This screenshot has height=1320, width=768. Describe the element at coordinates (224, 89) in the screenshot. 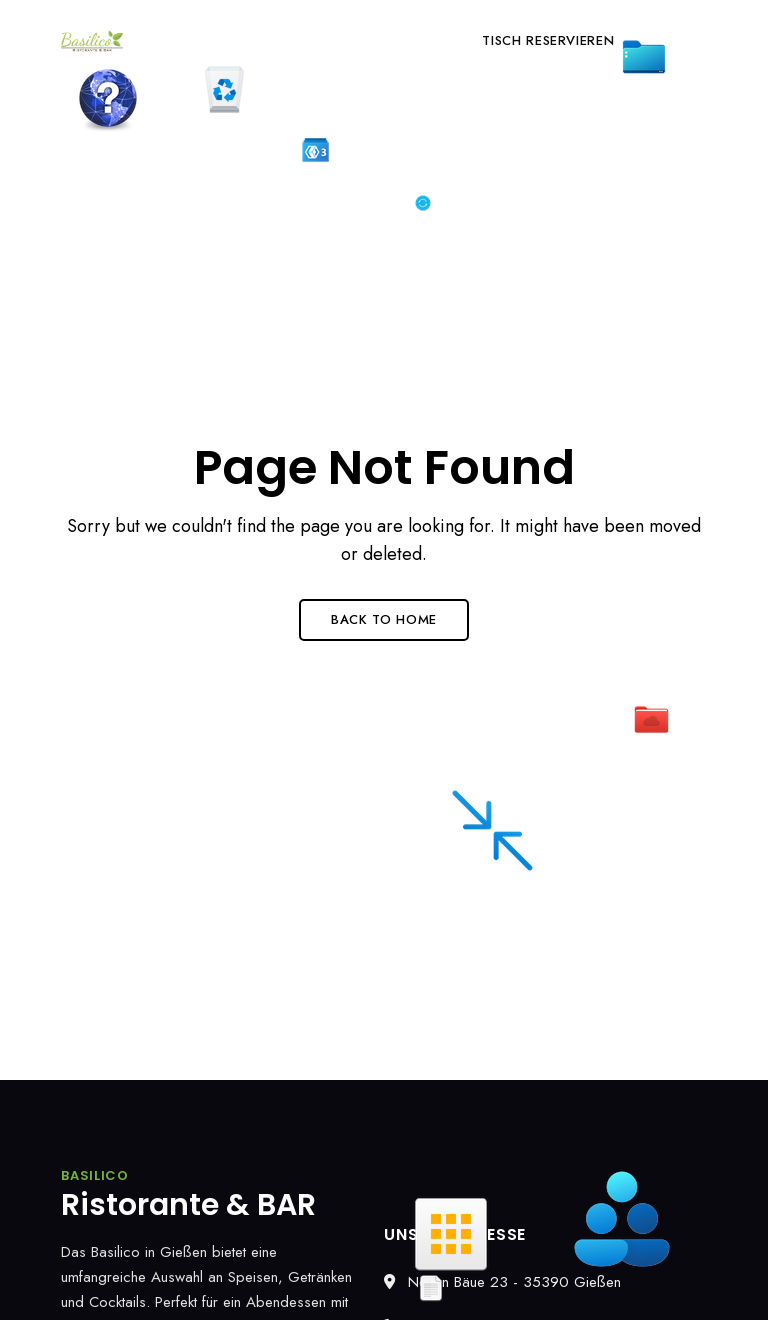

I see `empty recycle bin with no deleted items` at that location.